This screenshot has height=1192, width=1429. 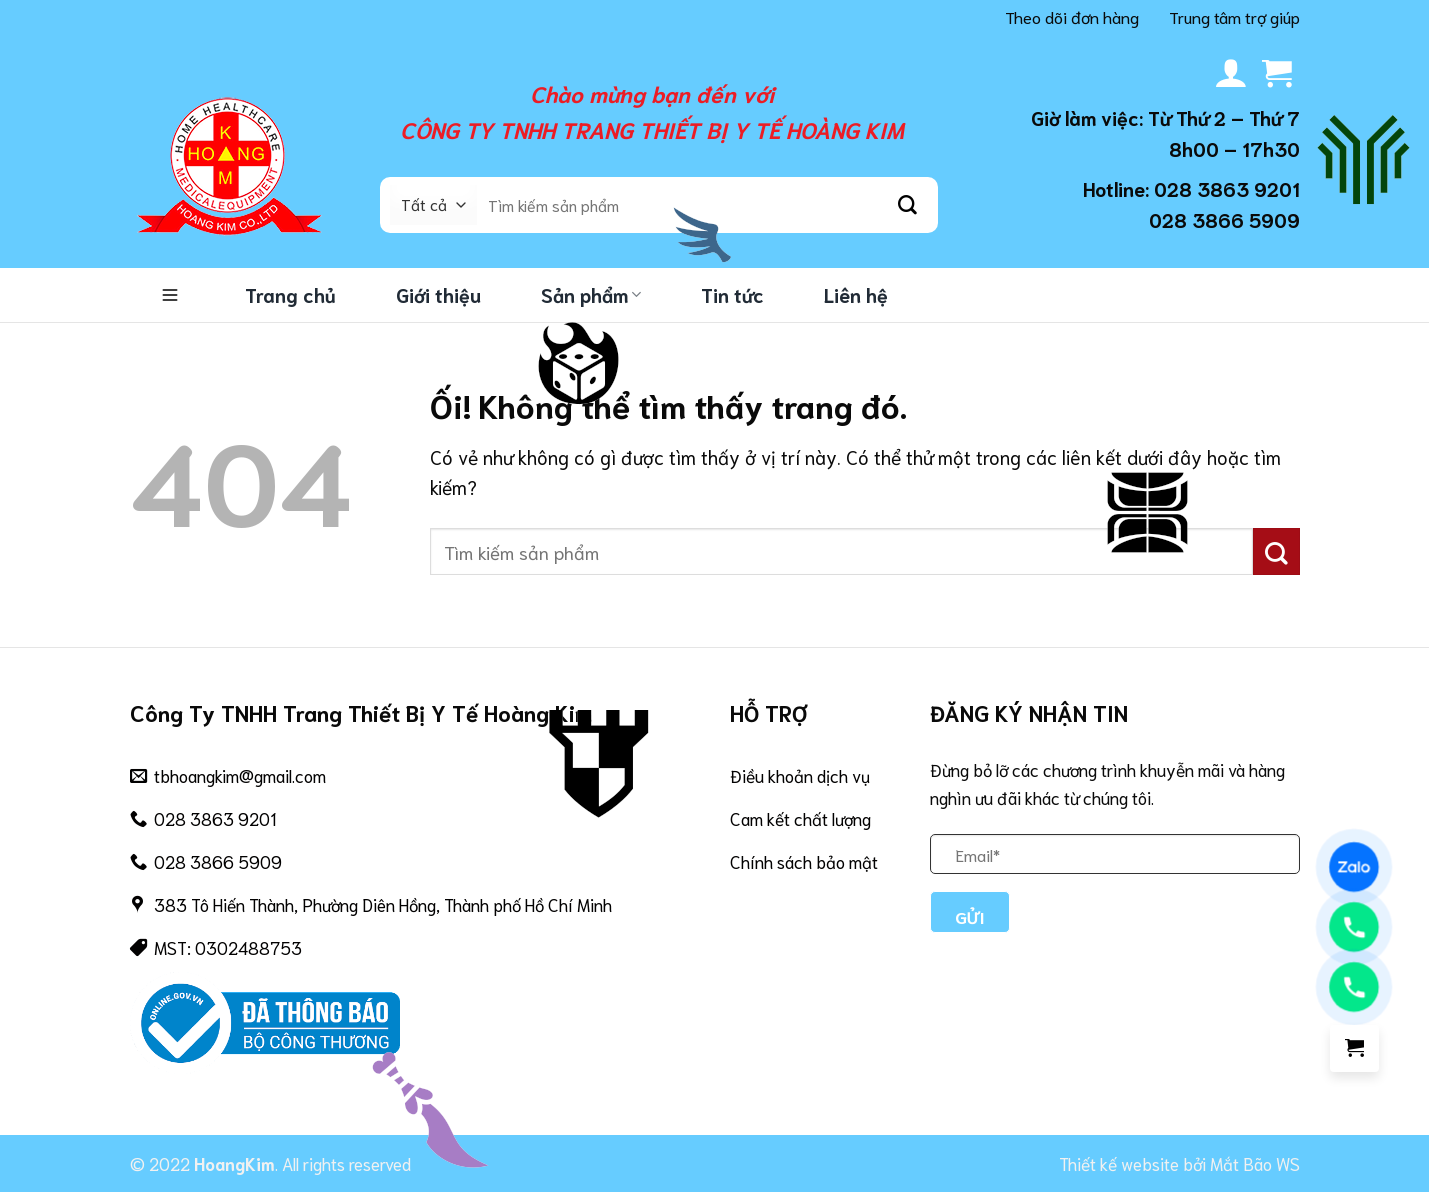 What do you see at coordinates (1147, 512) in the screenshot?
I see `decorative abstract game element or badge` at bounding box center [1147, 512].